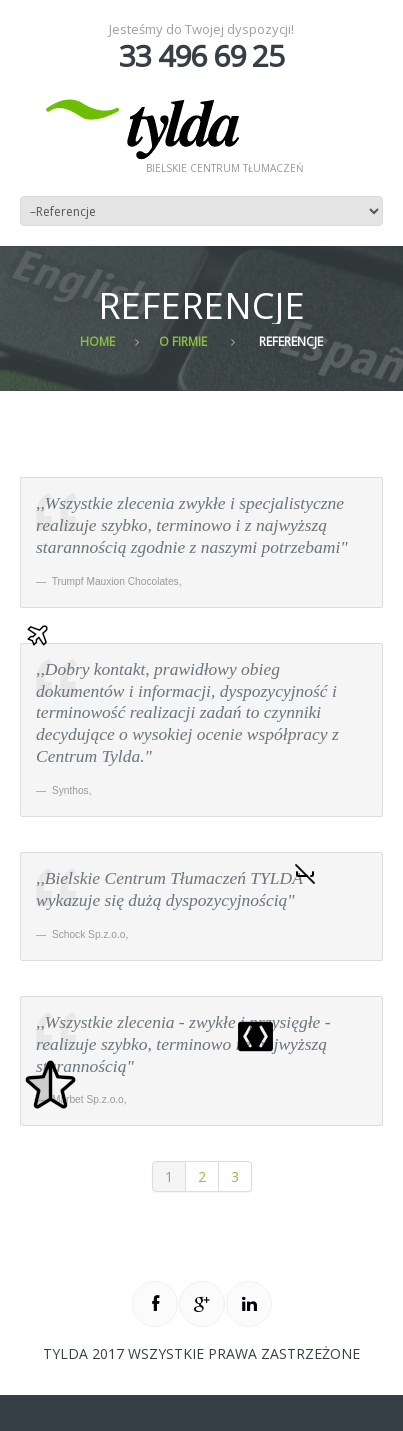 The width and height of the screenshot is (403, 1431). Describe the element at coordinates (305, 874) in the screenshot. I see `disable spacebar or space key input` at that location.